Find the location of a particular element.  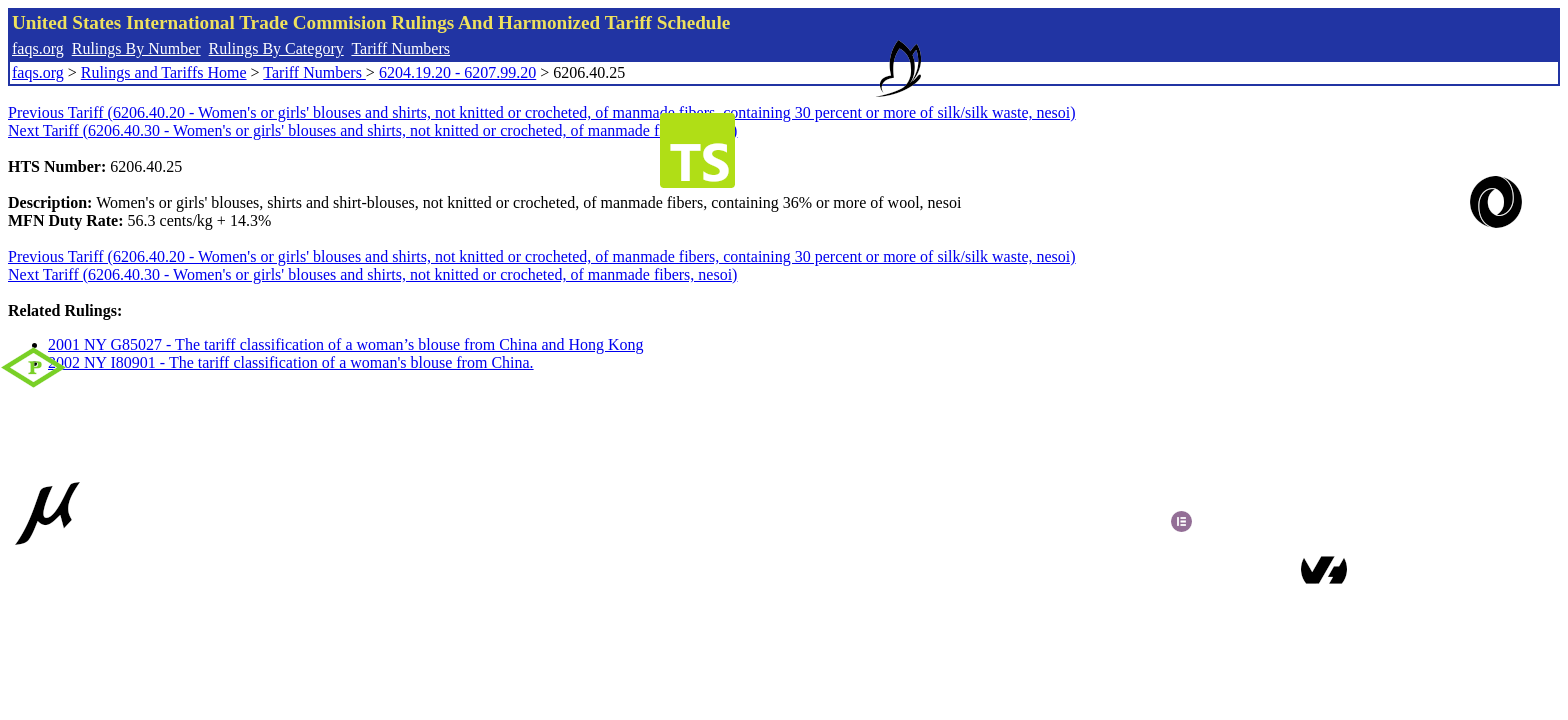

powers brand logo is located at coordinates (33, 367).